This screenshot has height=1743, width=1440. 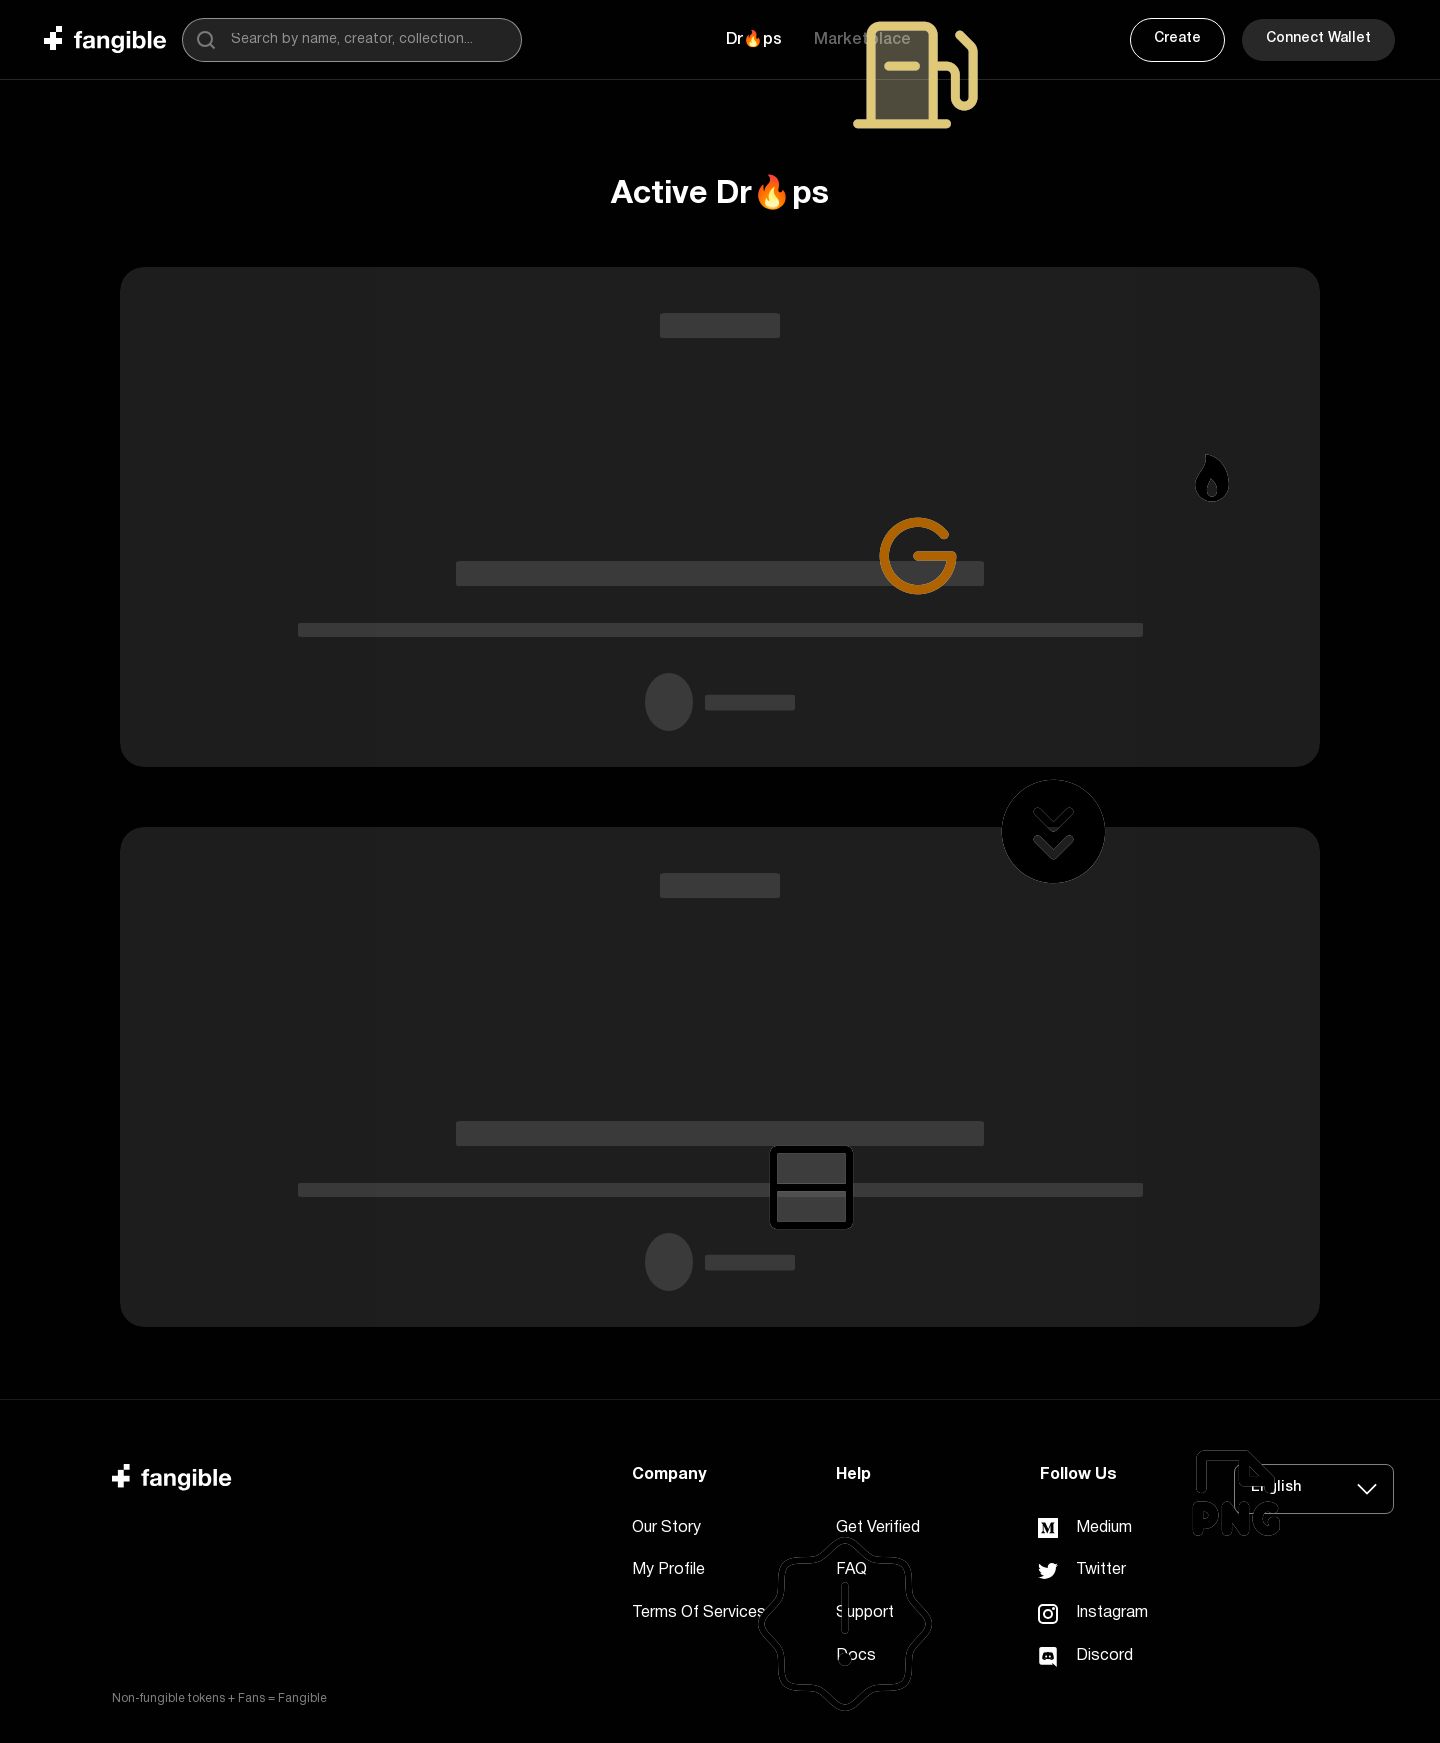 I want to click on split view into top and bottom panels, so click(x=811, y=1187).